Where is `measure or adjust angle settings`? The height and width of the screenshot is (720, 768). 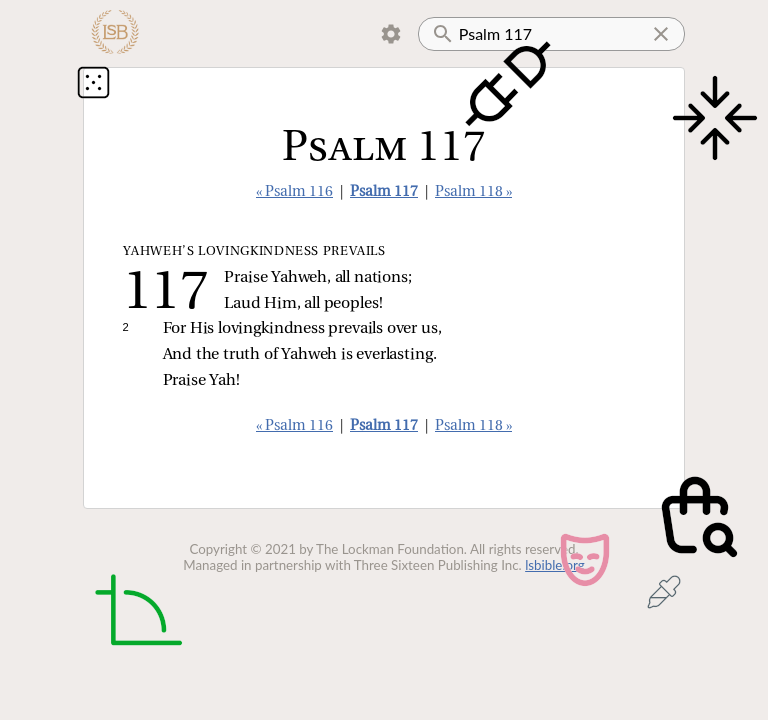 measure or adjust angle settings is located at coordinates (135, 614).